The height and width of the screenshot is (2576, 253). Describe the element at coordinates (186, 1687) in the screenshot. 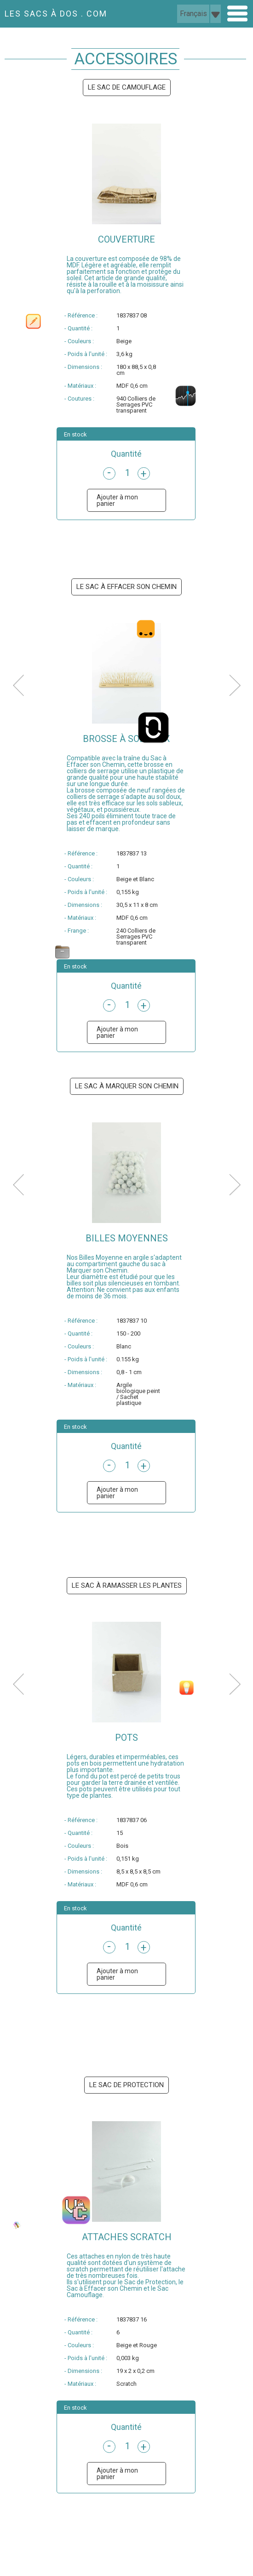

I see `open redshift to adjust screen color temperature` at that location.